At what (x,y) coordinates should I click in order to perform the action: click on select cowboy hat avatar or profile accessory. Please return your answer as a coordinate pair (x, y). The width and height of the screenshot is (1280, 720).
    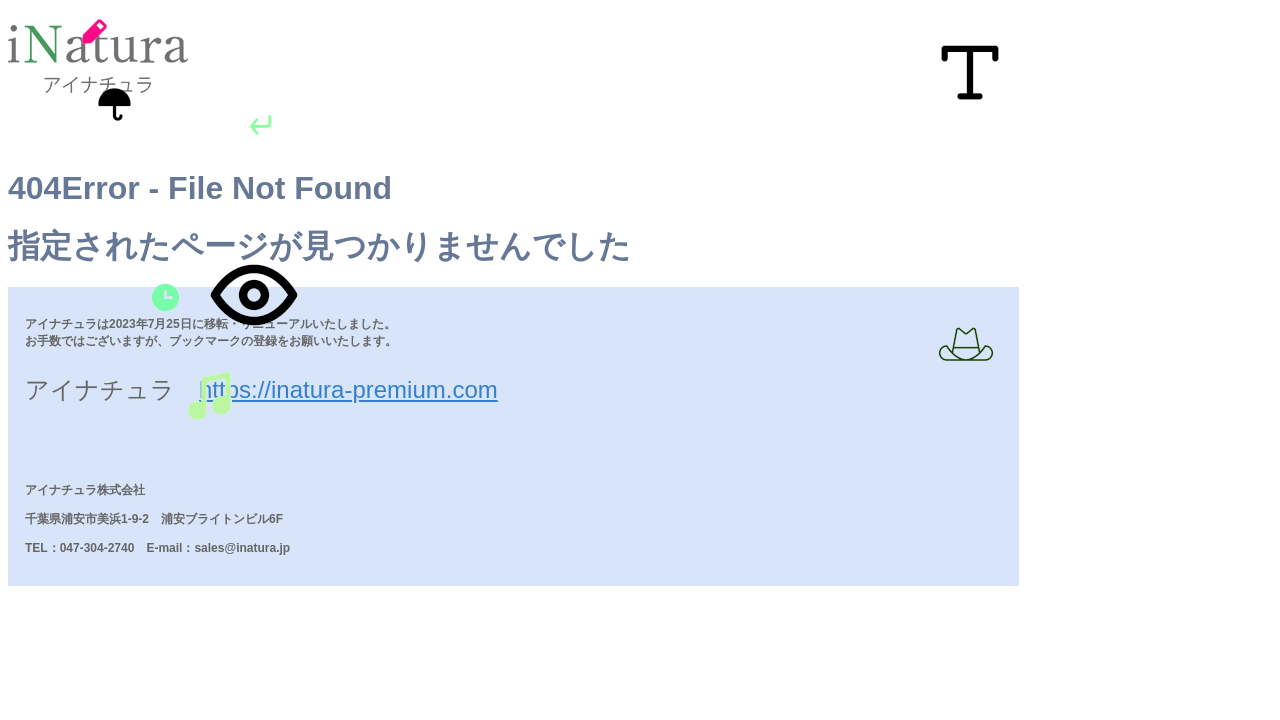
    Looking at the image, I should click on (966, 346).